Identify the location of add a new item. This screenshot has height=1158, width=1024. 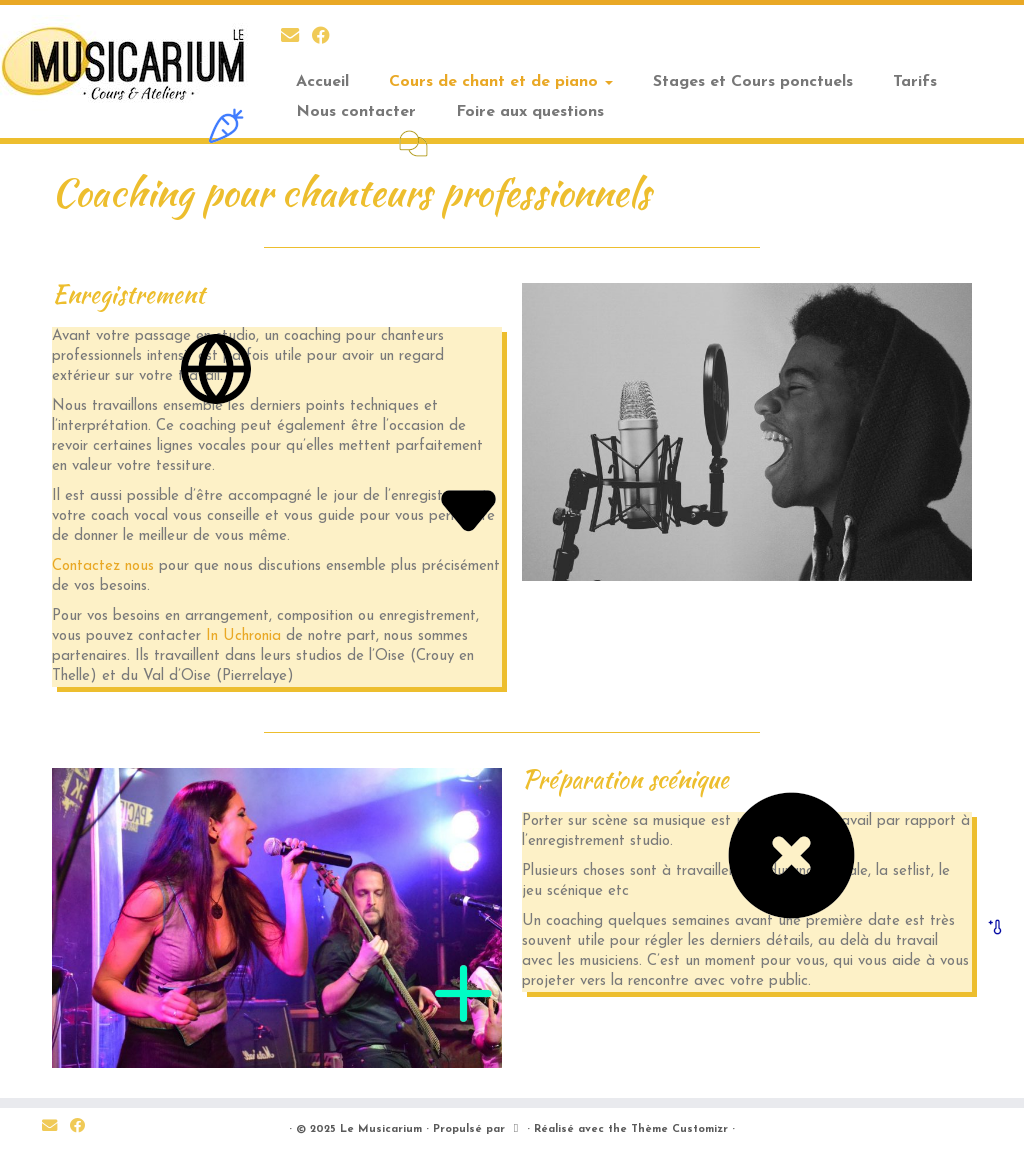
(463, 993).